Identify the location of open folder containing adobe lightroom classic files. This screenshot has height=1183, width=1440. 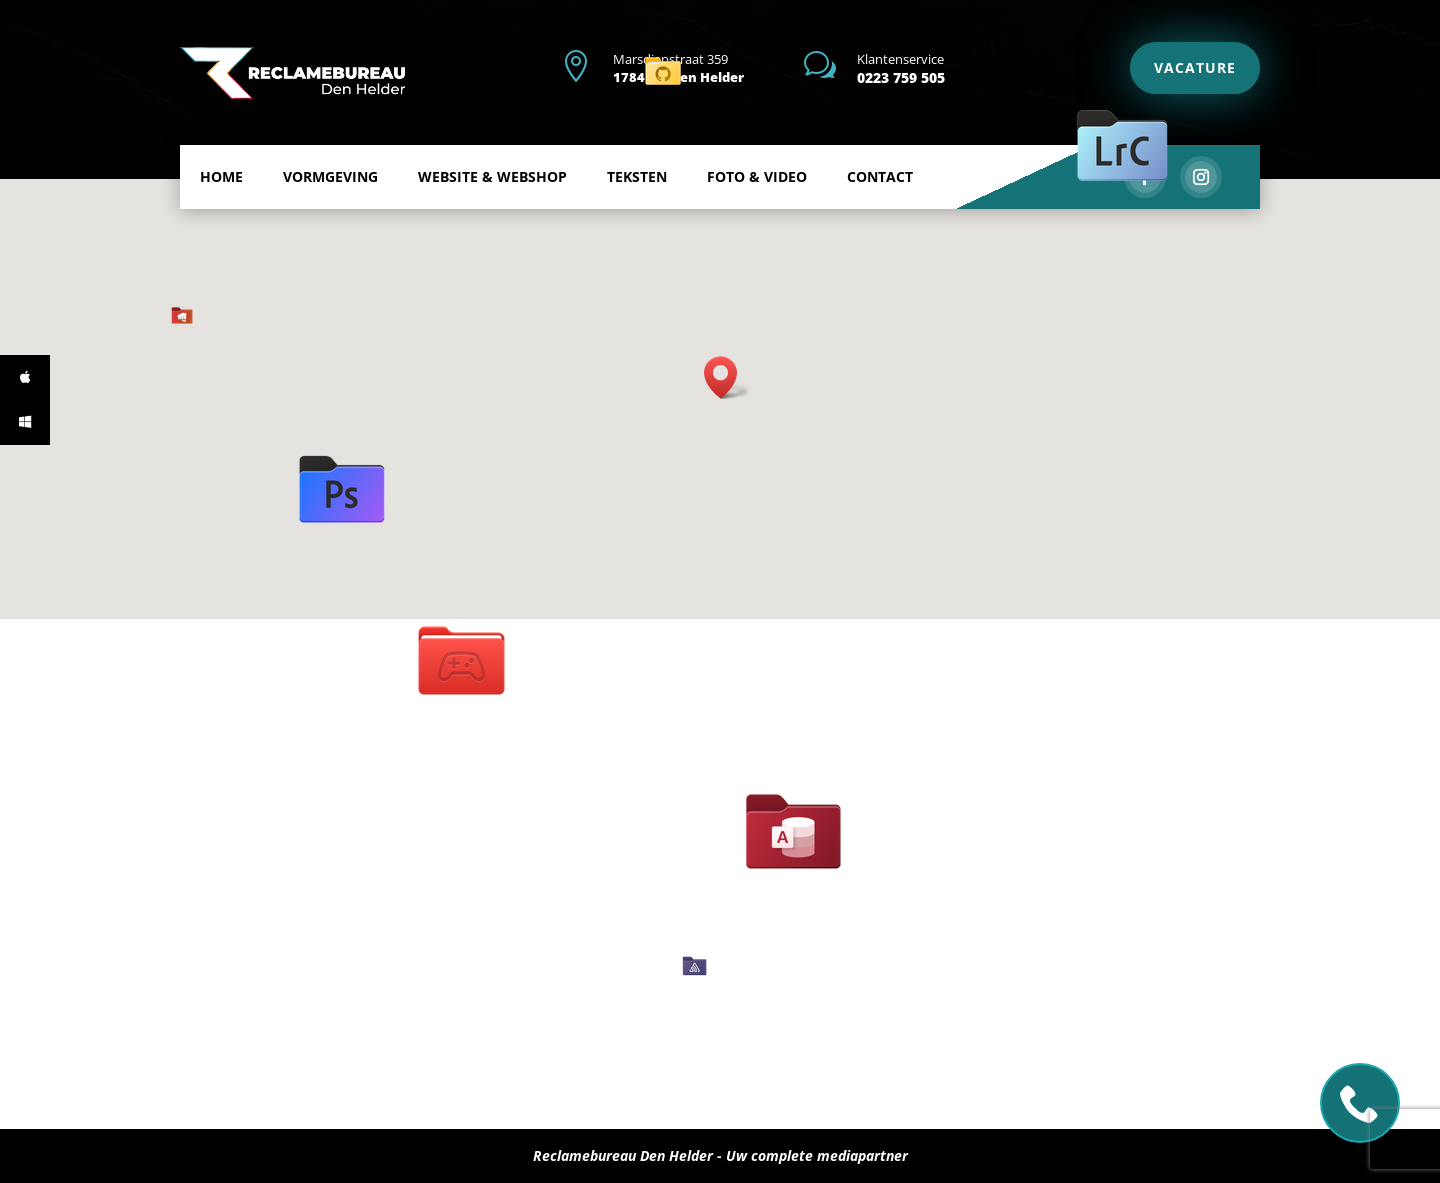
(1122, 148).